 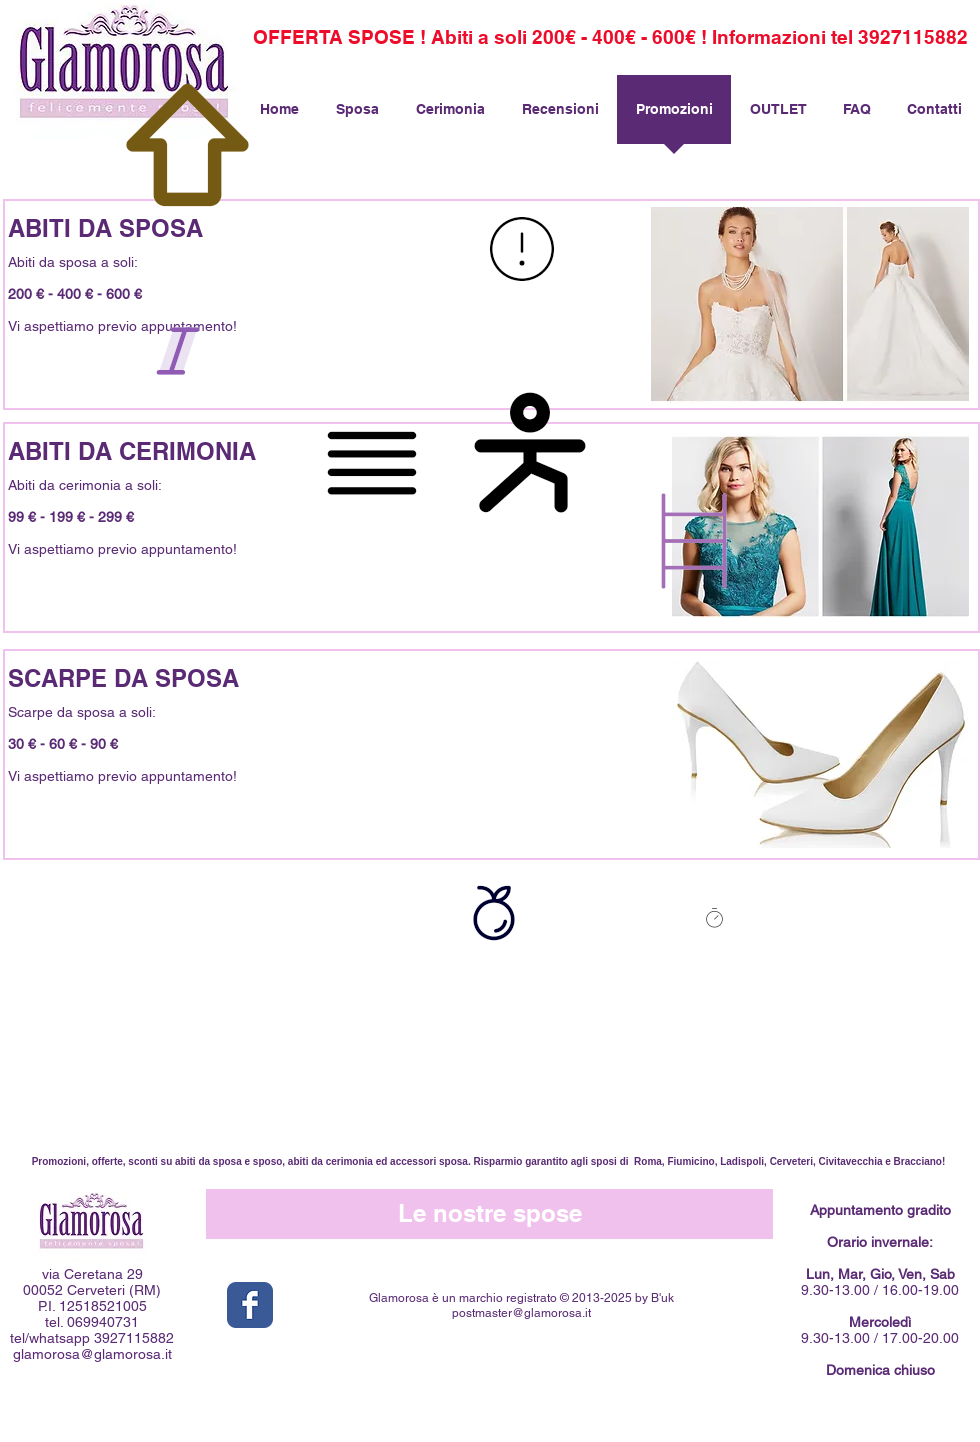 What do you see at coordinates (522, 249) in the screenshot?
I see `indicates a warning or alert condition` at bounding box center [522, 249].